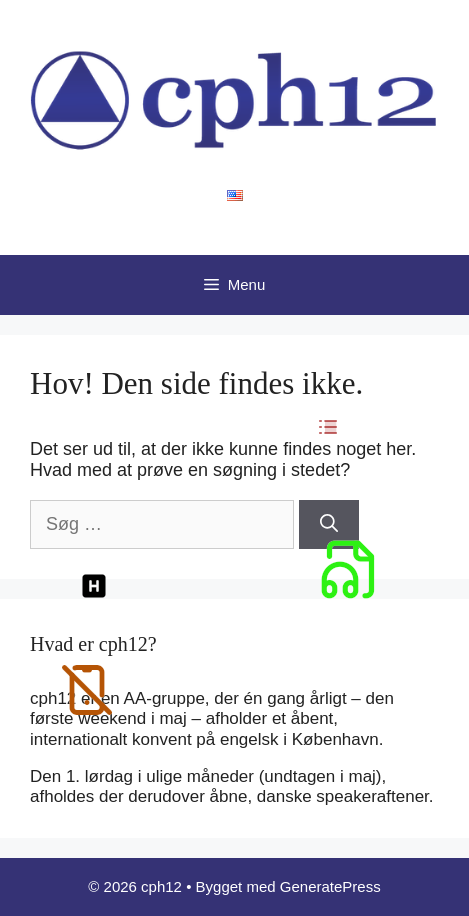 This screenshot has height=916, width=469. I want to click on indicates a helipad or helicopter landing zone, so click(94, 586).